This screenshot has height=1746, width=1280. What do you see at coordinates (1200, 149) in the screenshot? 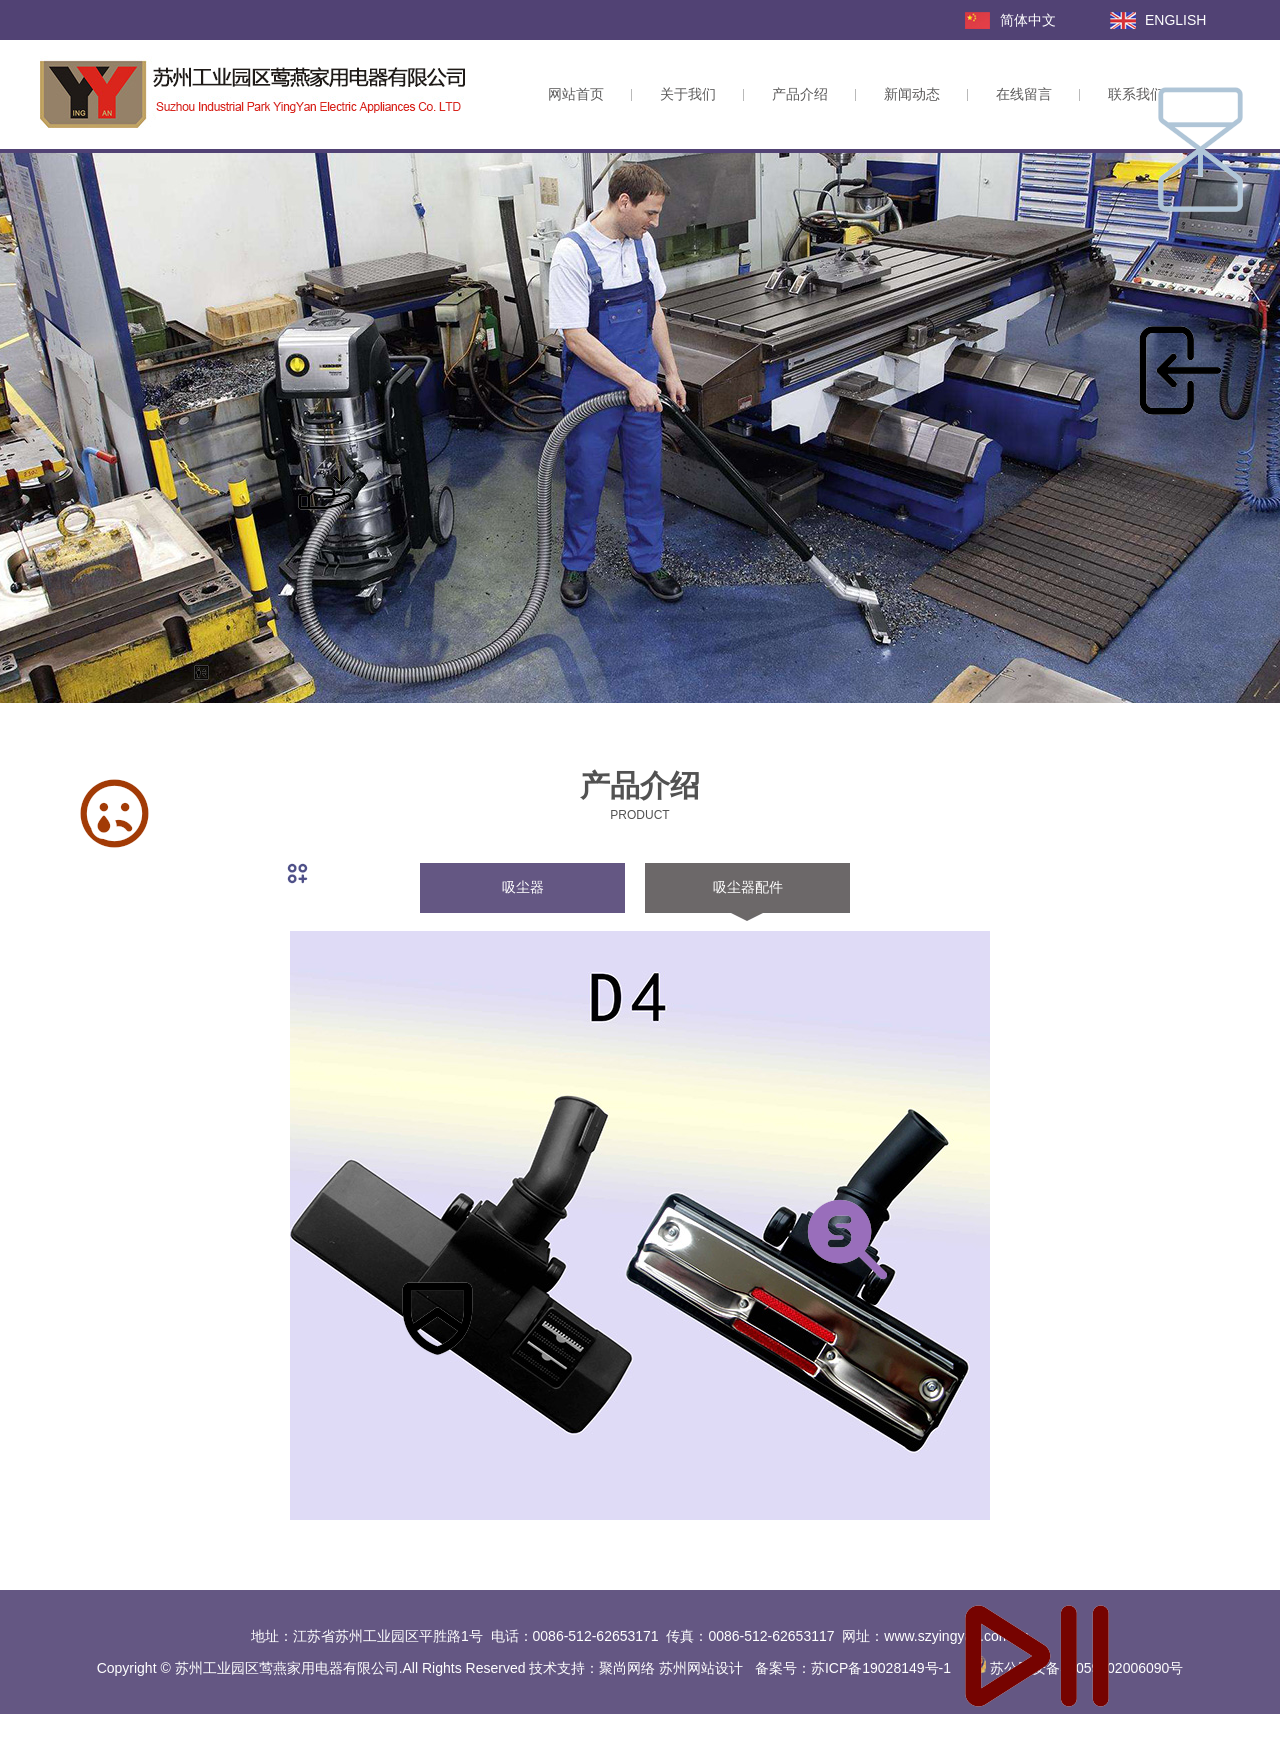
I see `indicates a process is in progress` at bounding box center [1200, 149].